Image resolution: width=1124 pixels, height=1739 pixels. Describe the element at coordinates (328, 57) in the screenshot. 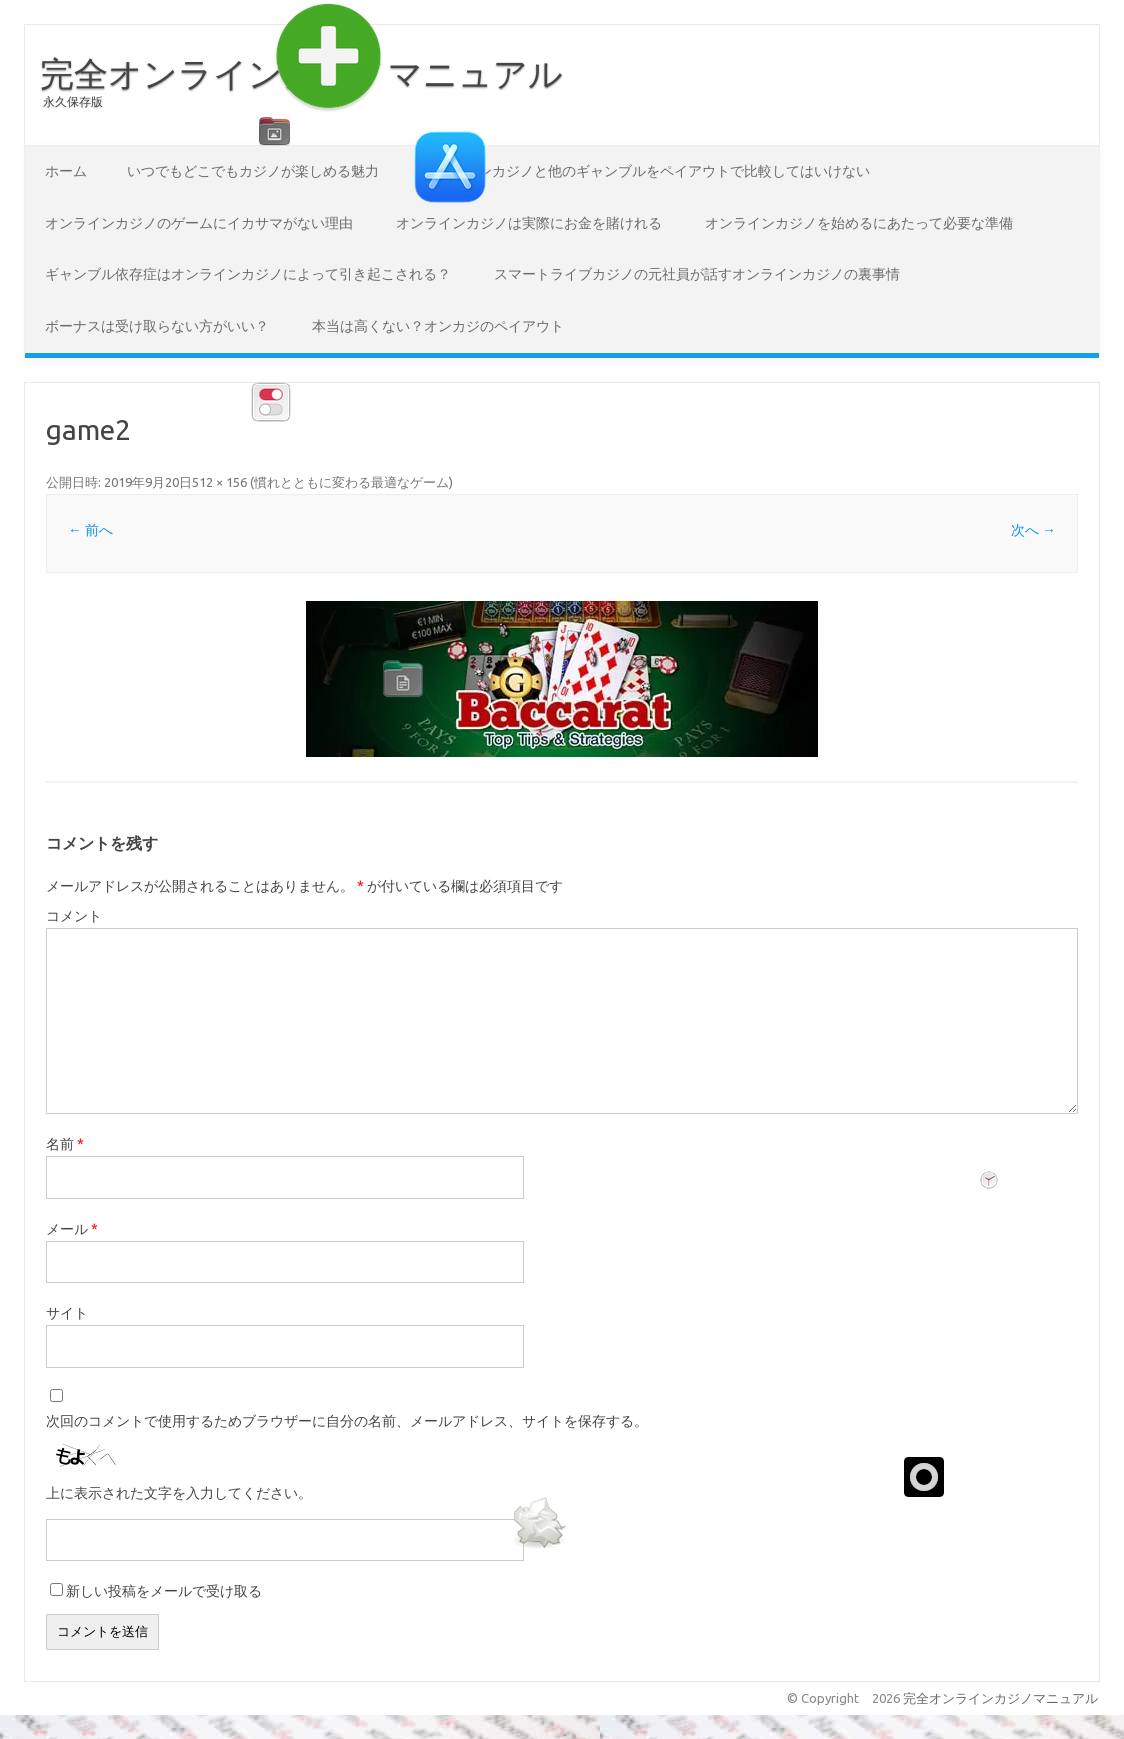

I see `add a new item to the list` at that location.